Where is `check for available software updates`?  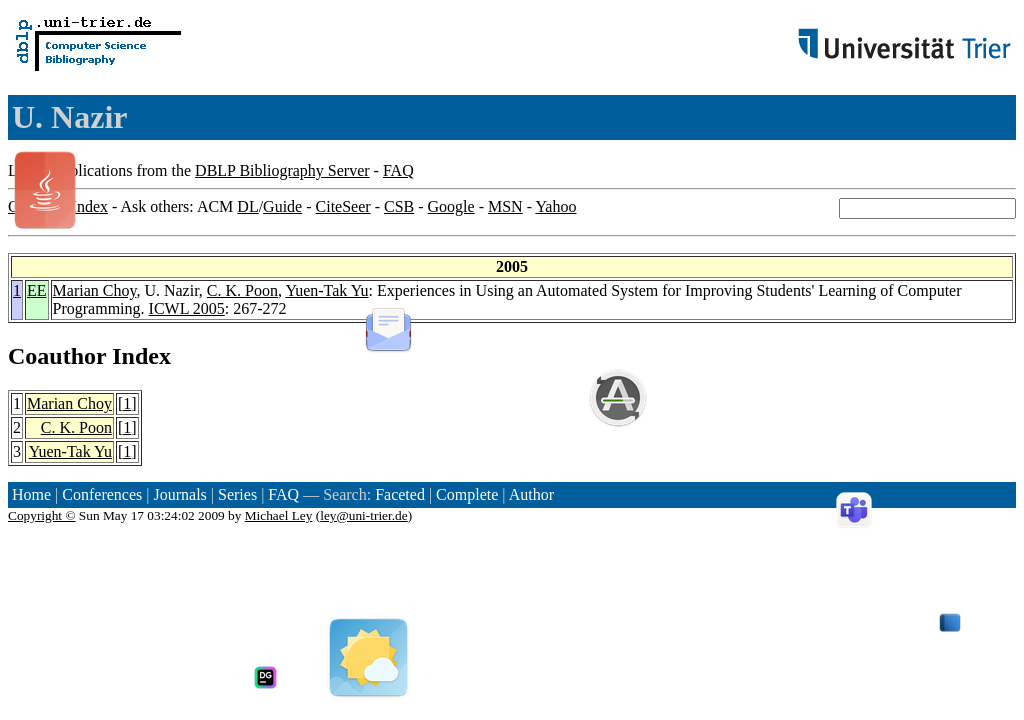 check for available software updates is located at coordinates (618, 398).